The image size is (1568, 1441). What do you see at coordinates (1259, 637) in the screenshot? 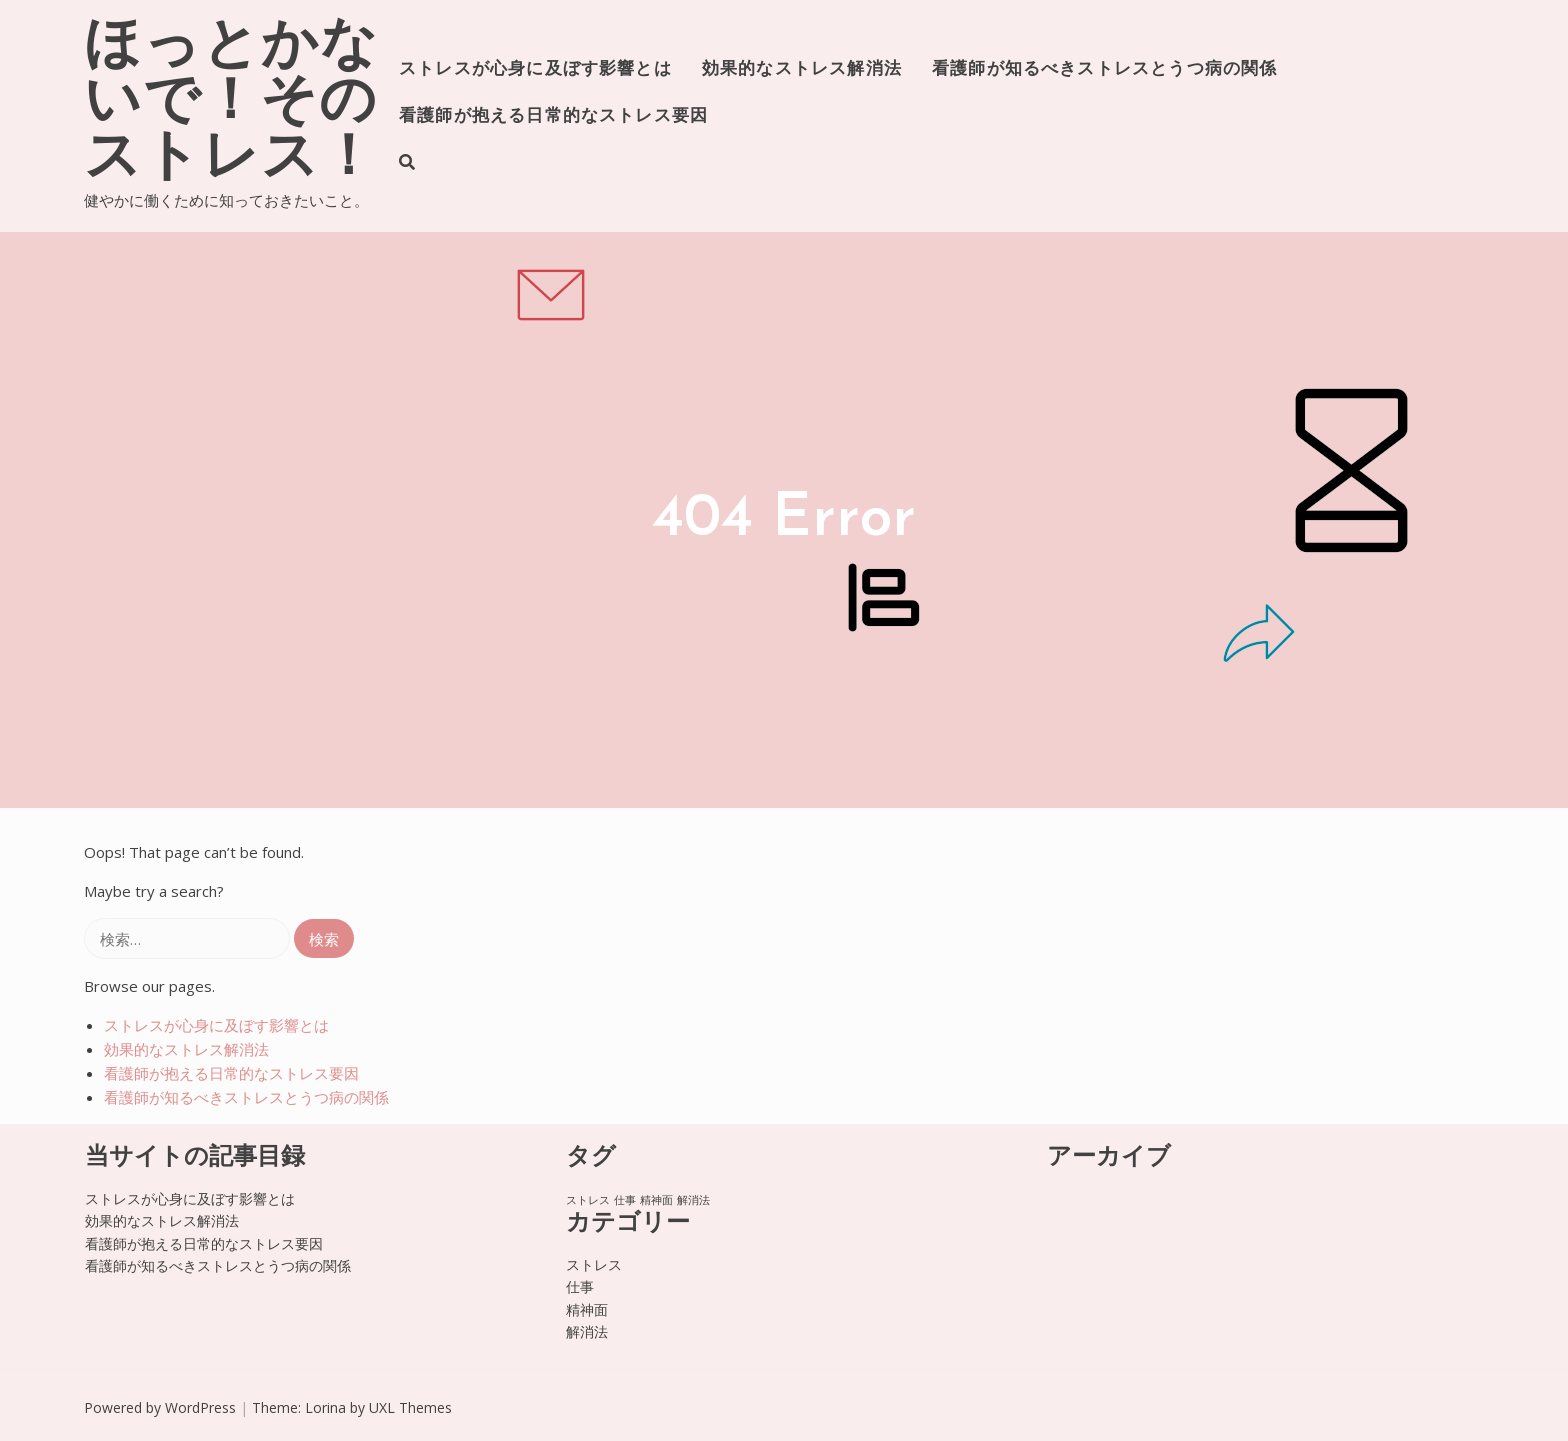
I see `share this content` at bounding box center [1259, 637].